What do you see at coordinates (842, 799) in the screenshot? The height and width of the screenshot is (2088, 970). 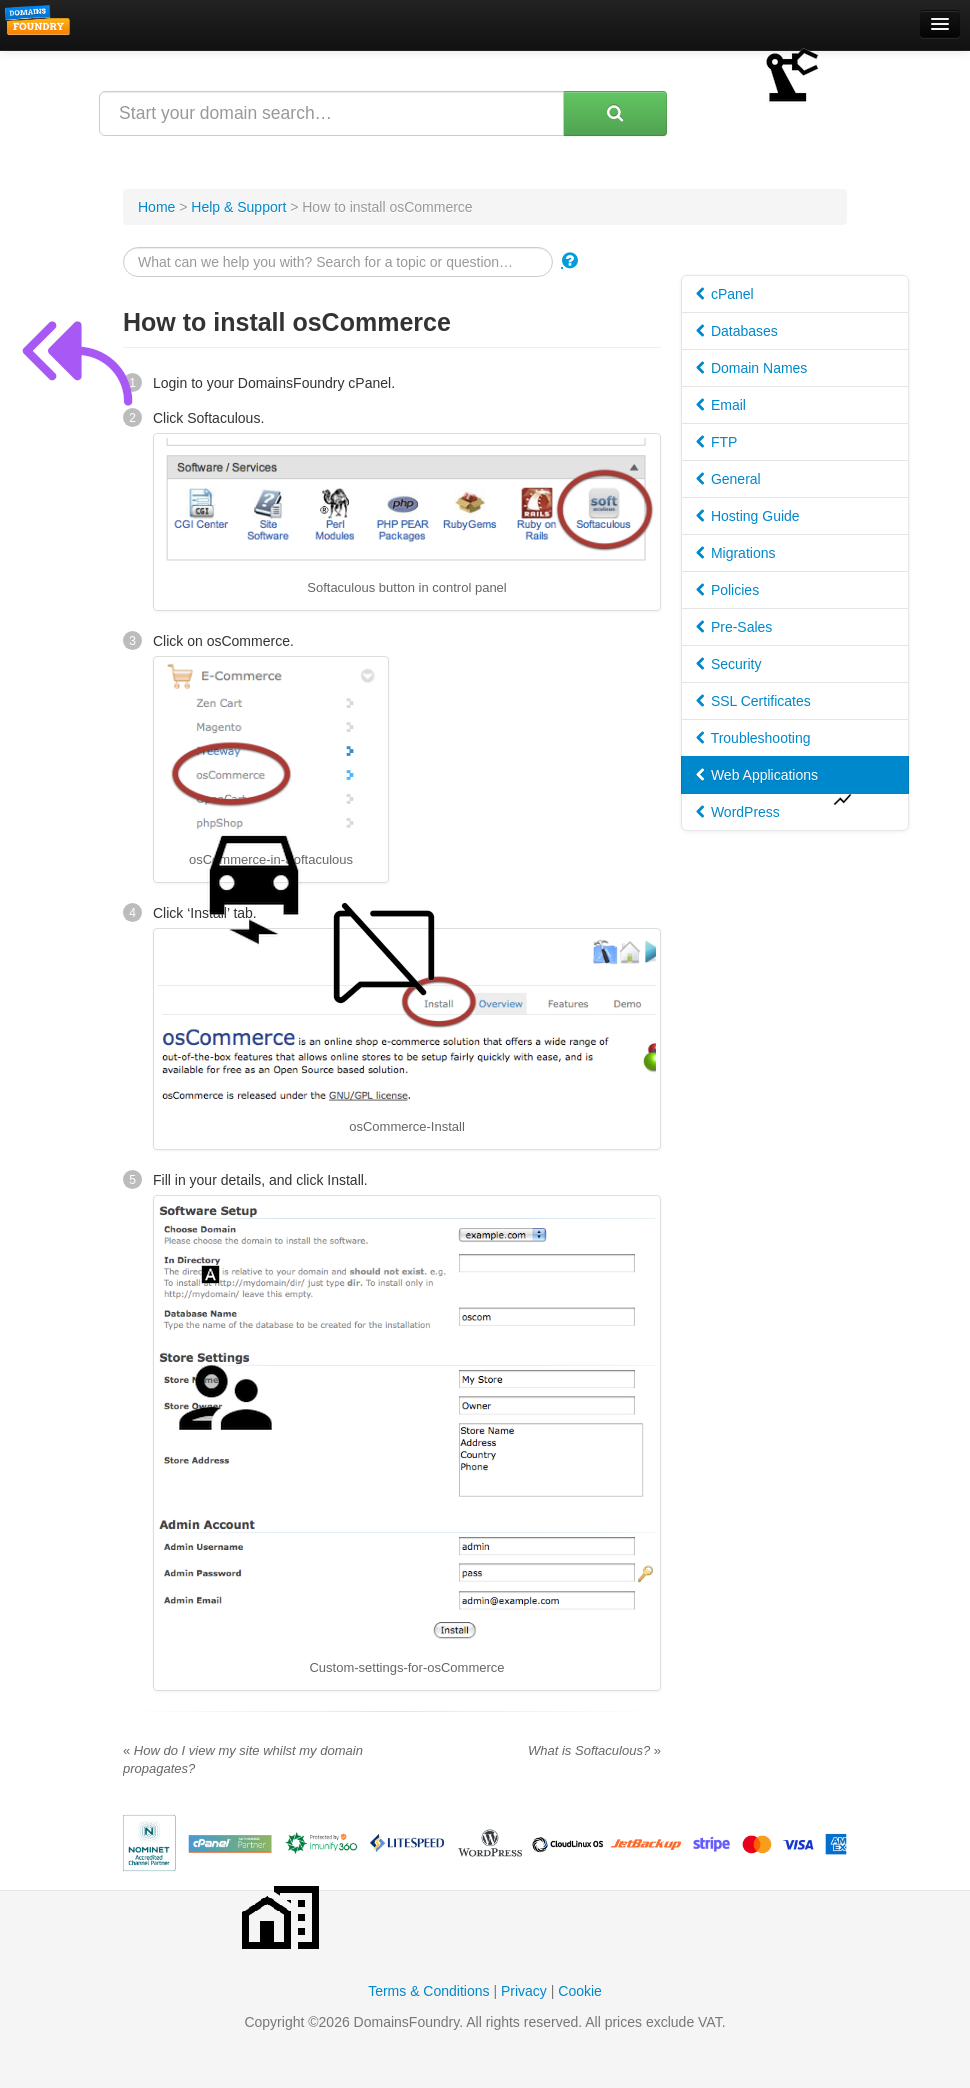 I see `view analytics or statistics` at bounding box center [842, 799].